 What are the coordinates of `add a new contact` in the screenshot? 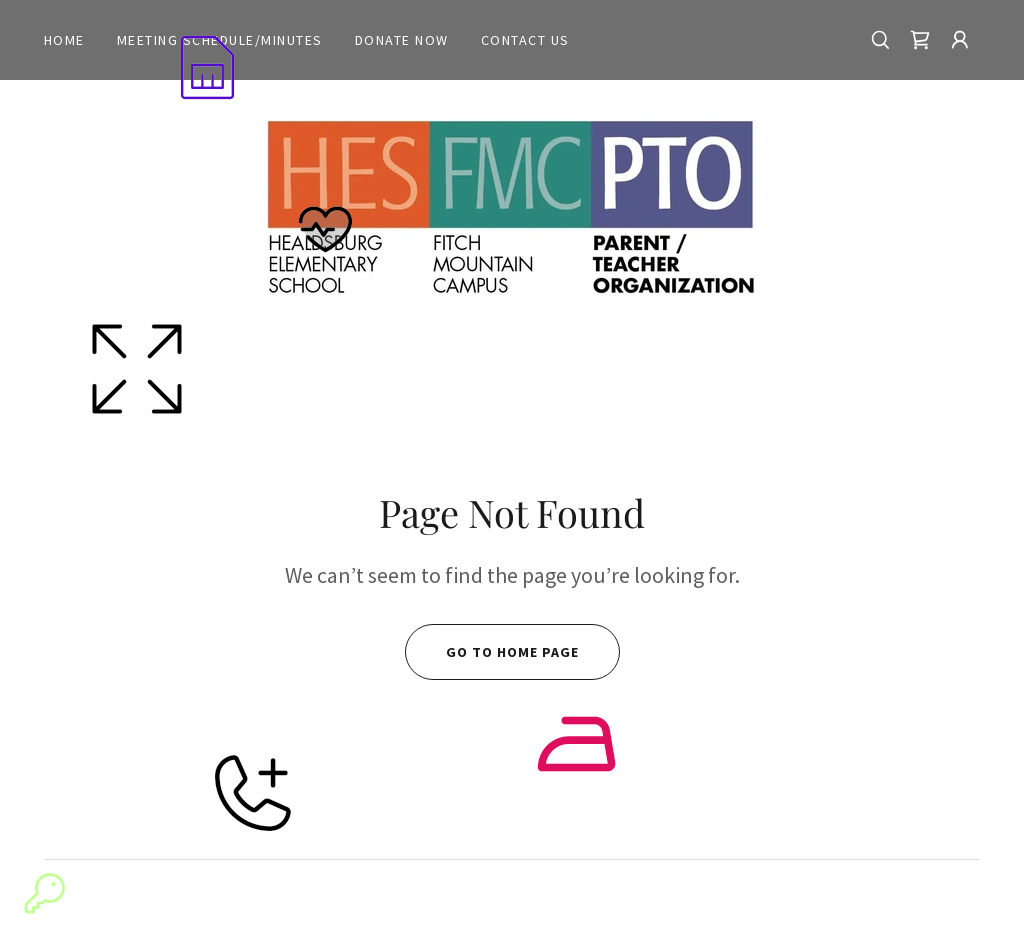 It's located at (254, 791).